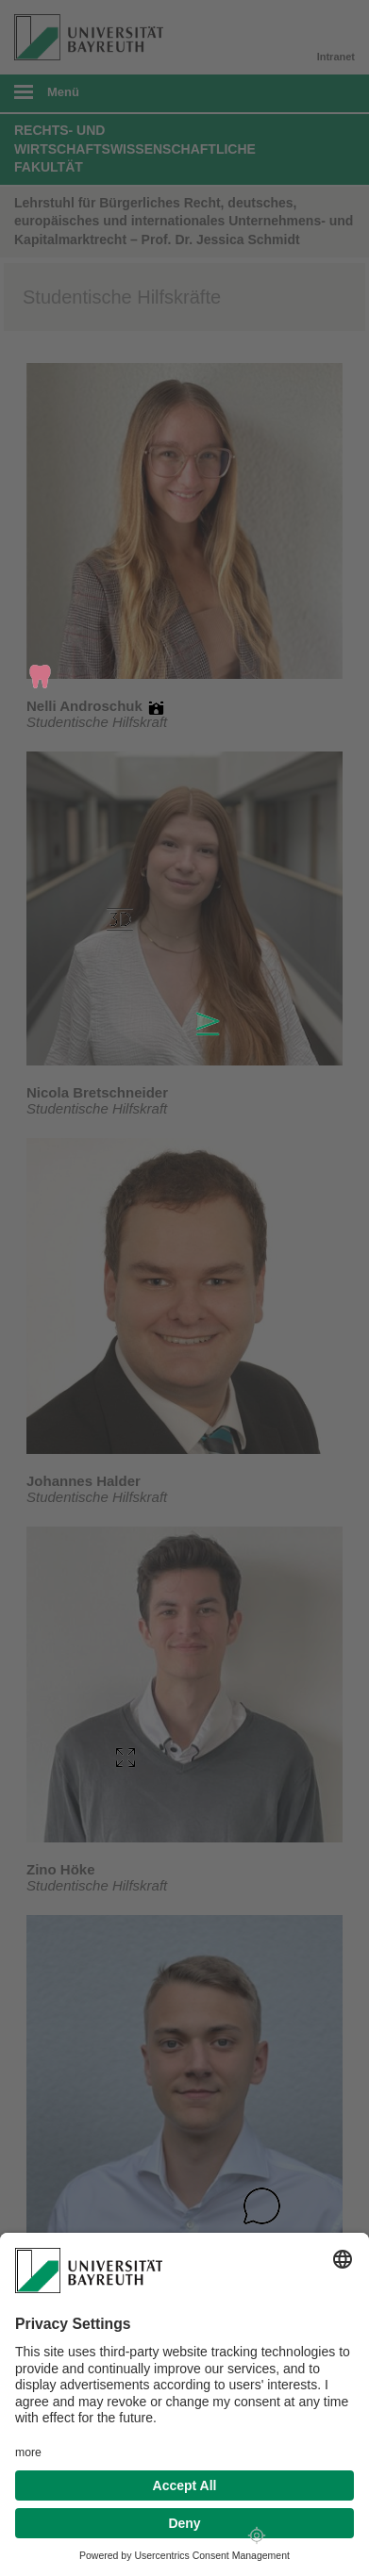 This screenshot has width=369, height=2576. I want to click on apply a "greater than or equal to" filter condition, so click(207, 1024).